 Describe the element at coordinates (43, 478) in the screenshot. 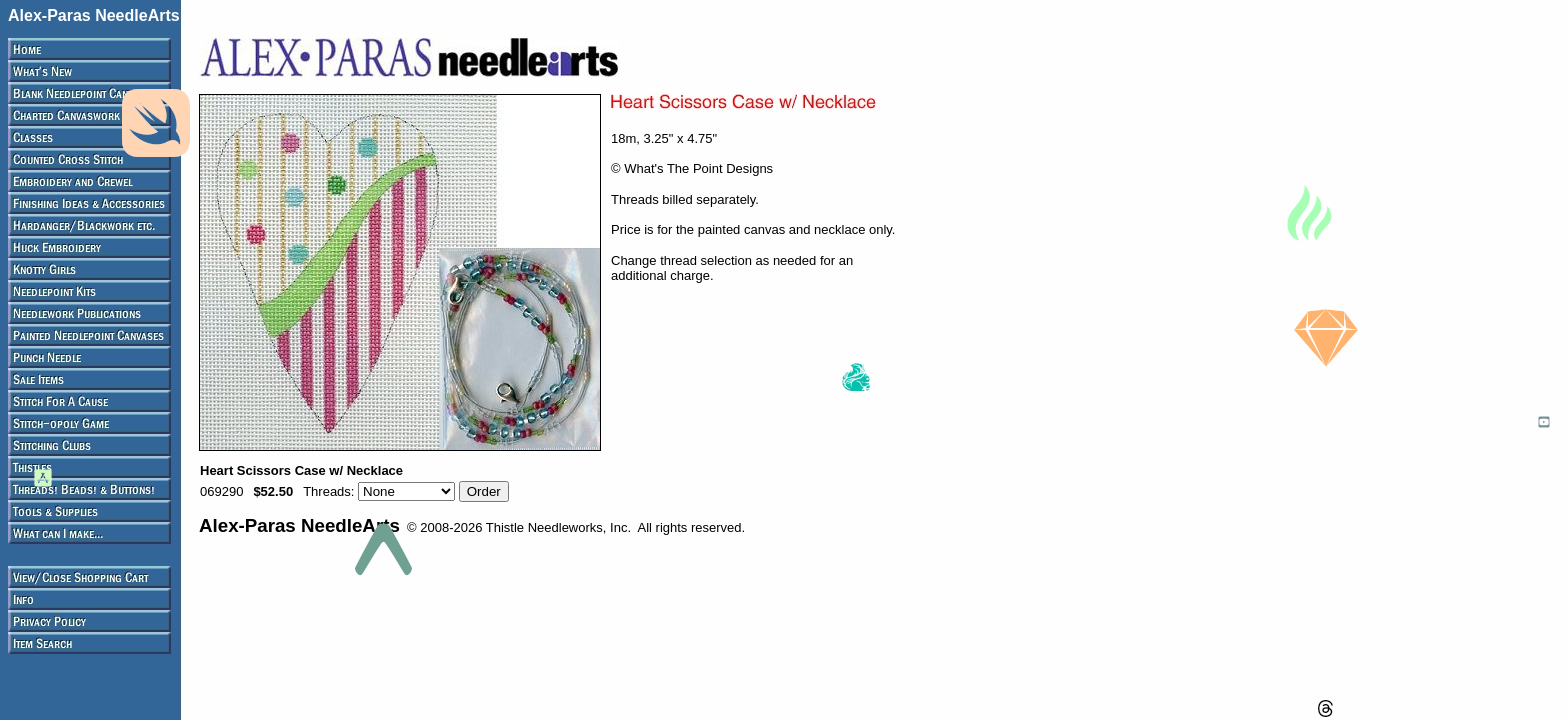

I see `open the apple app store` at that location.